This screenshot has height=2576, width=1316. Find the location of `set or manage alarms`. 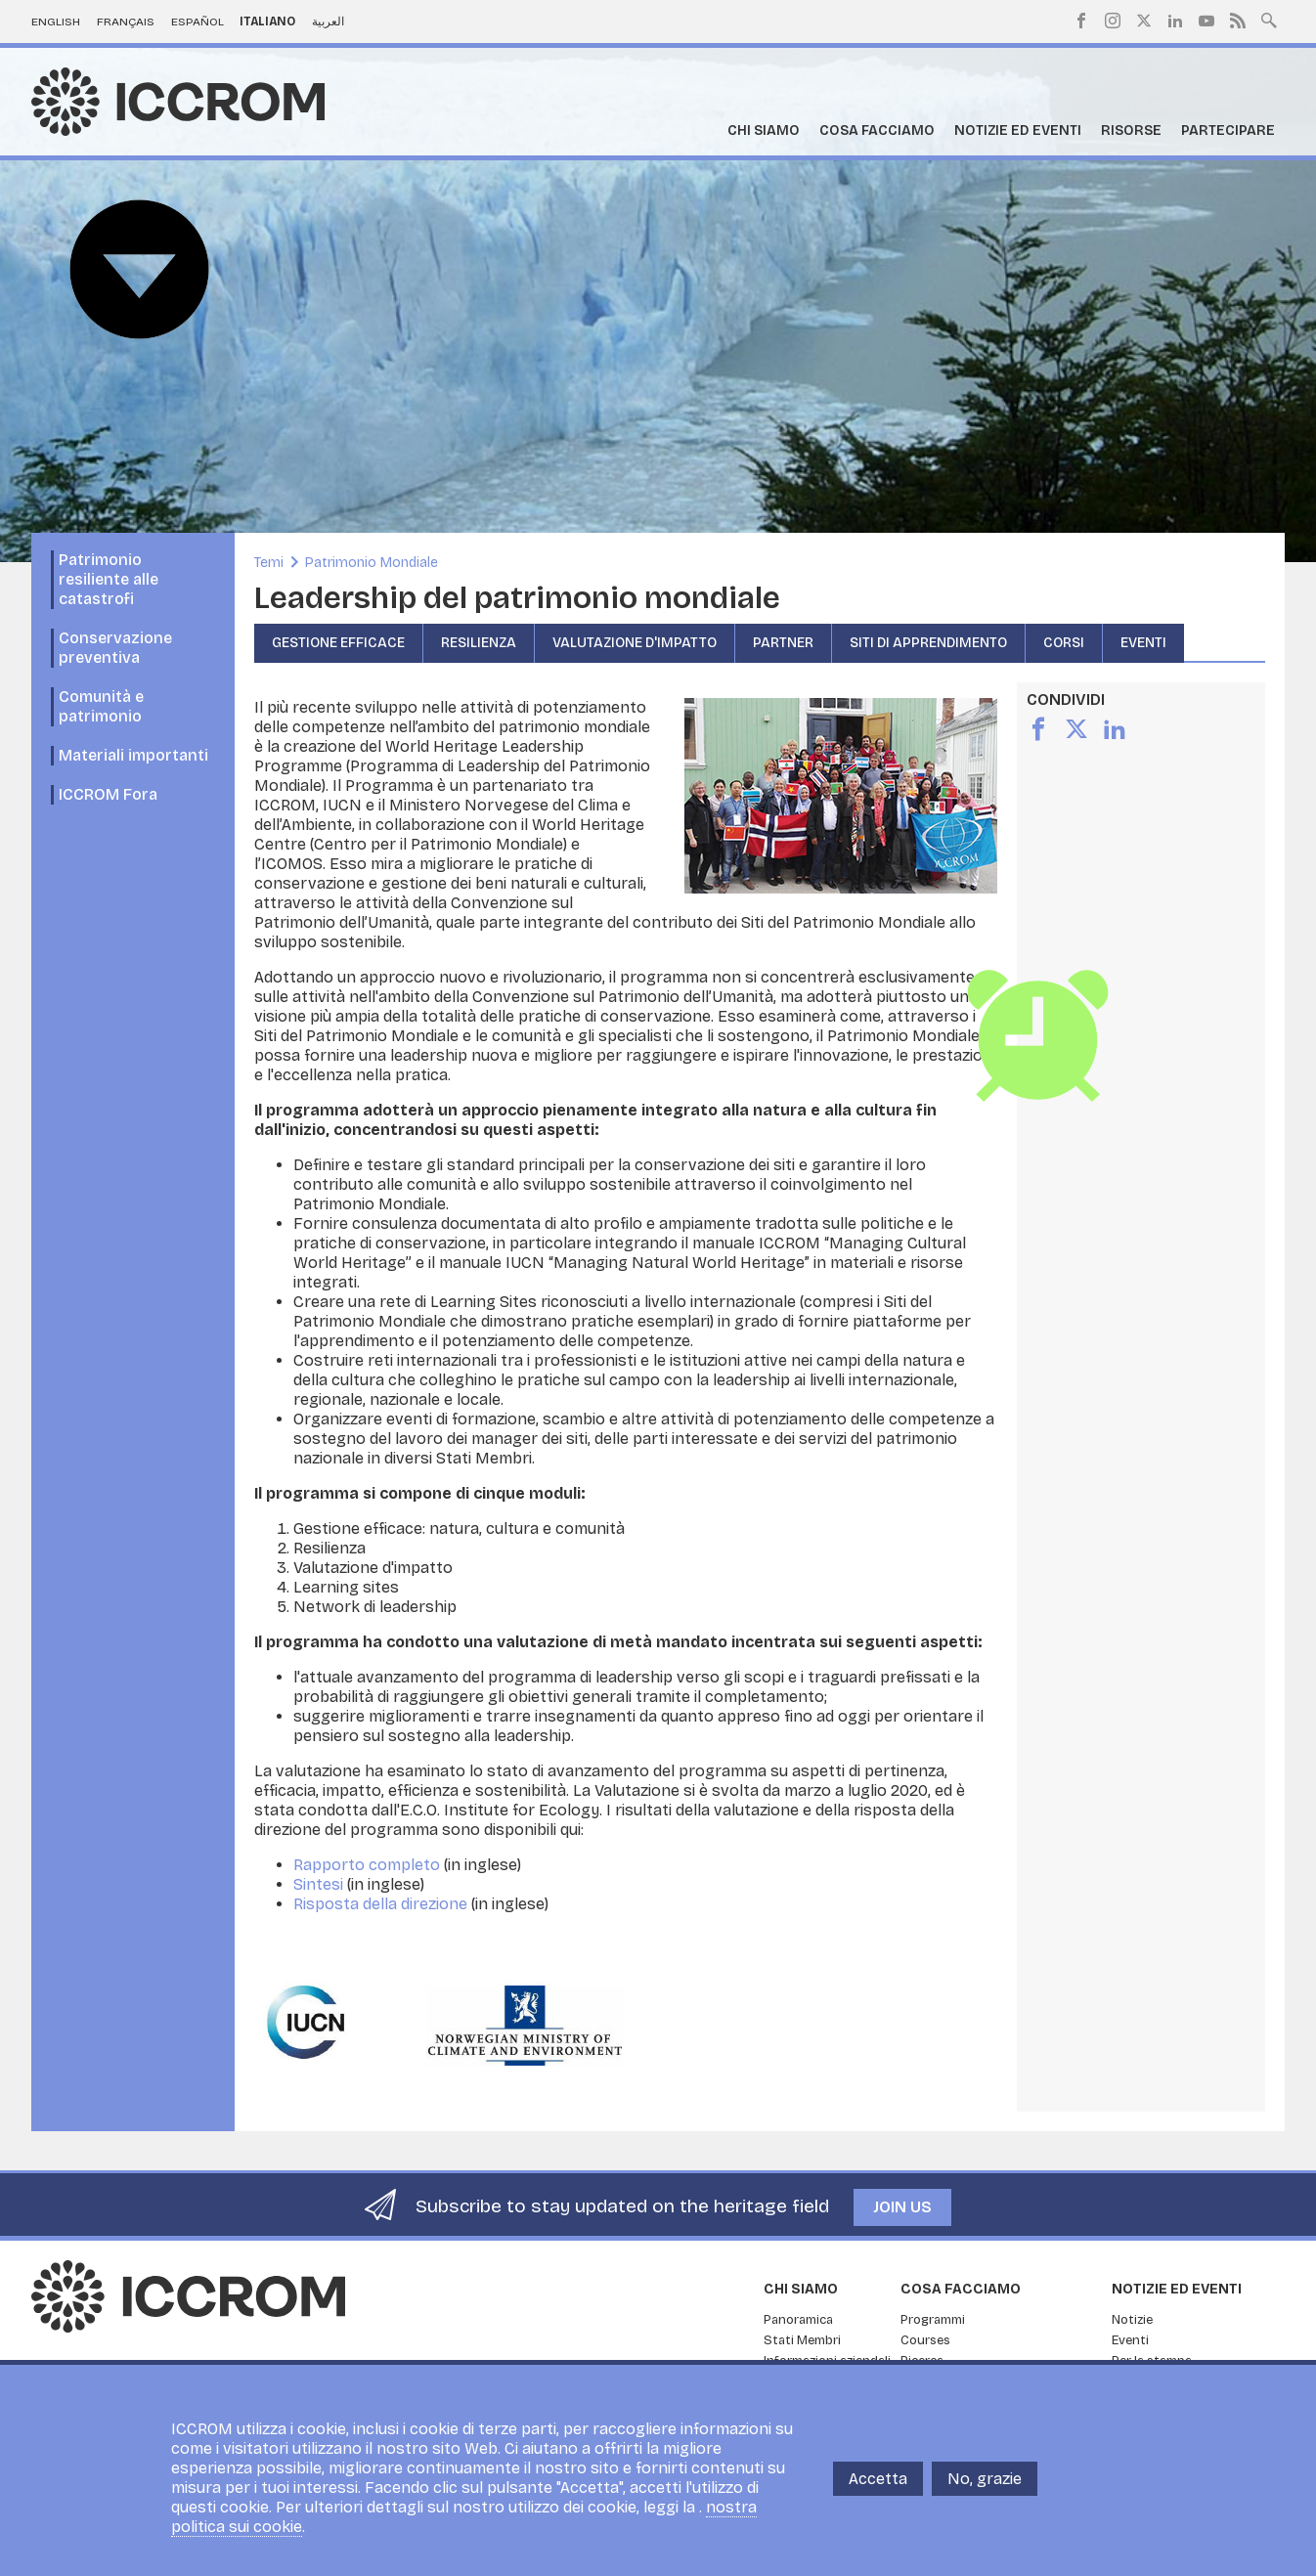

set or manage alarms is located at coordinates (1037, 1034).